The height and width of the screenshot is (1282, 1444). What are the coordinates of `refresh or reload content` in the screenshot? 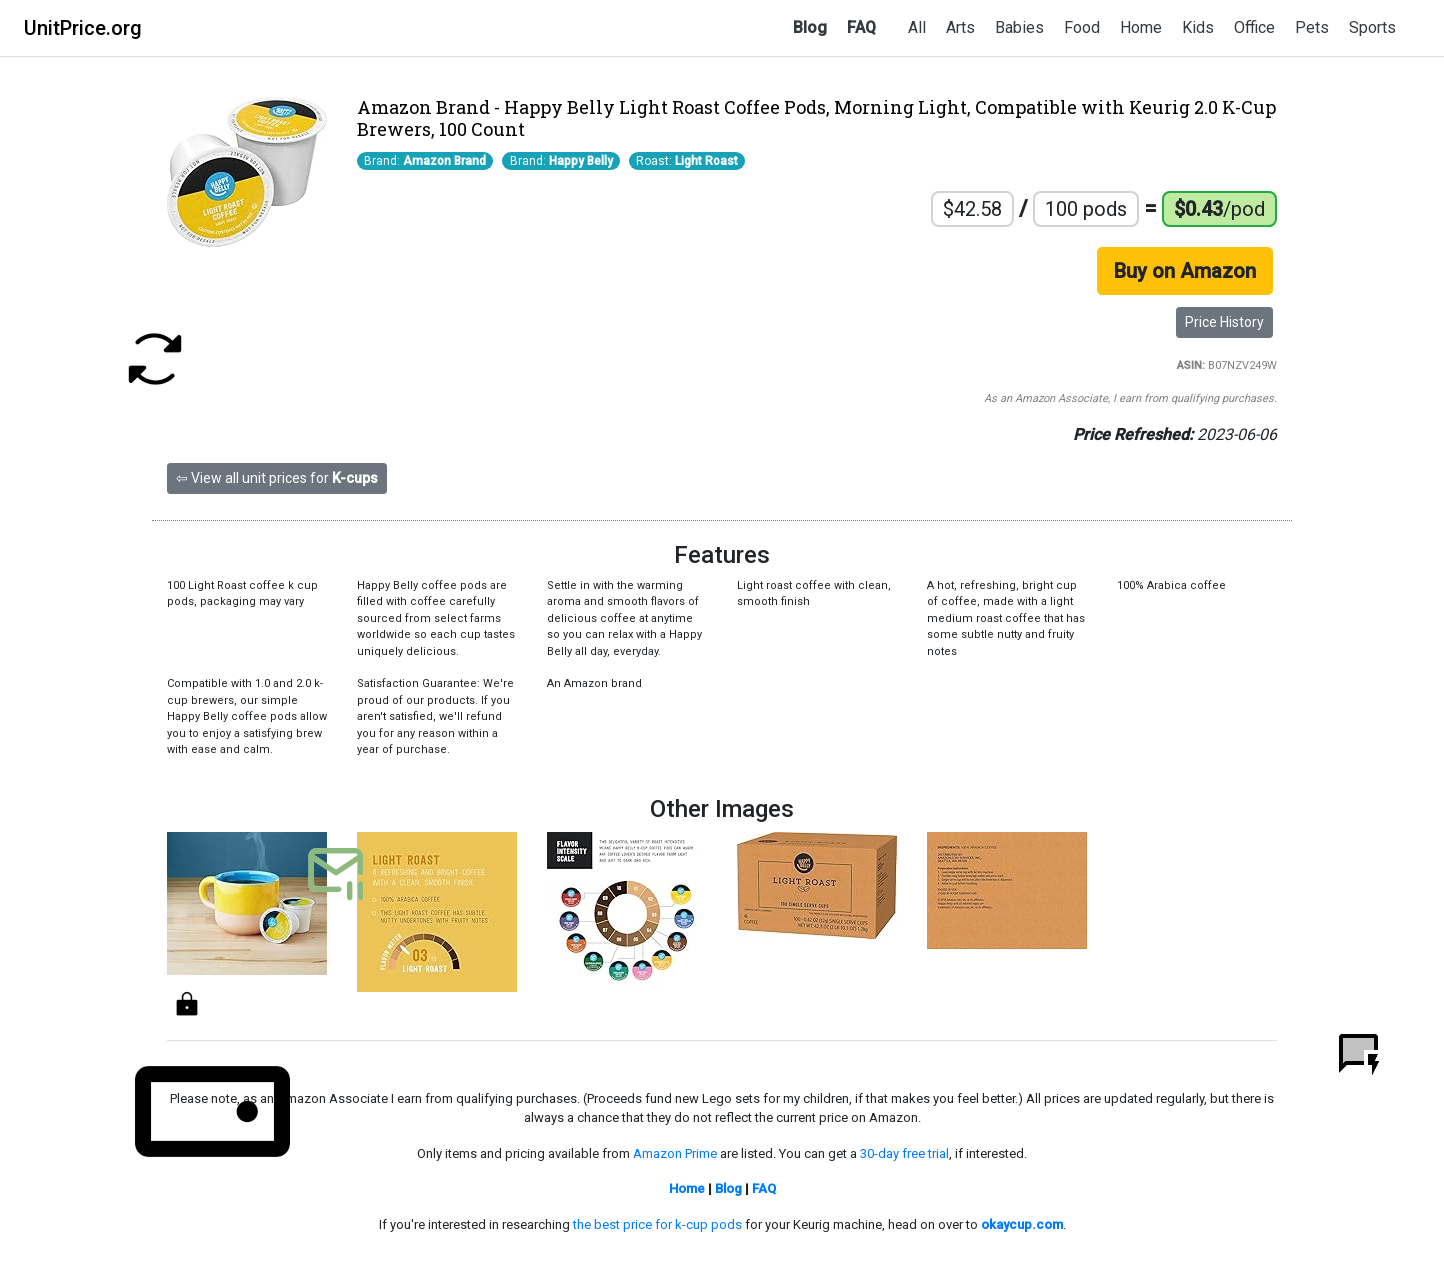 It's located at (155, 359).